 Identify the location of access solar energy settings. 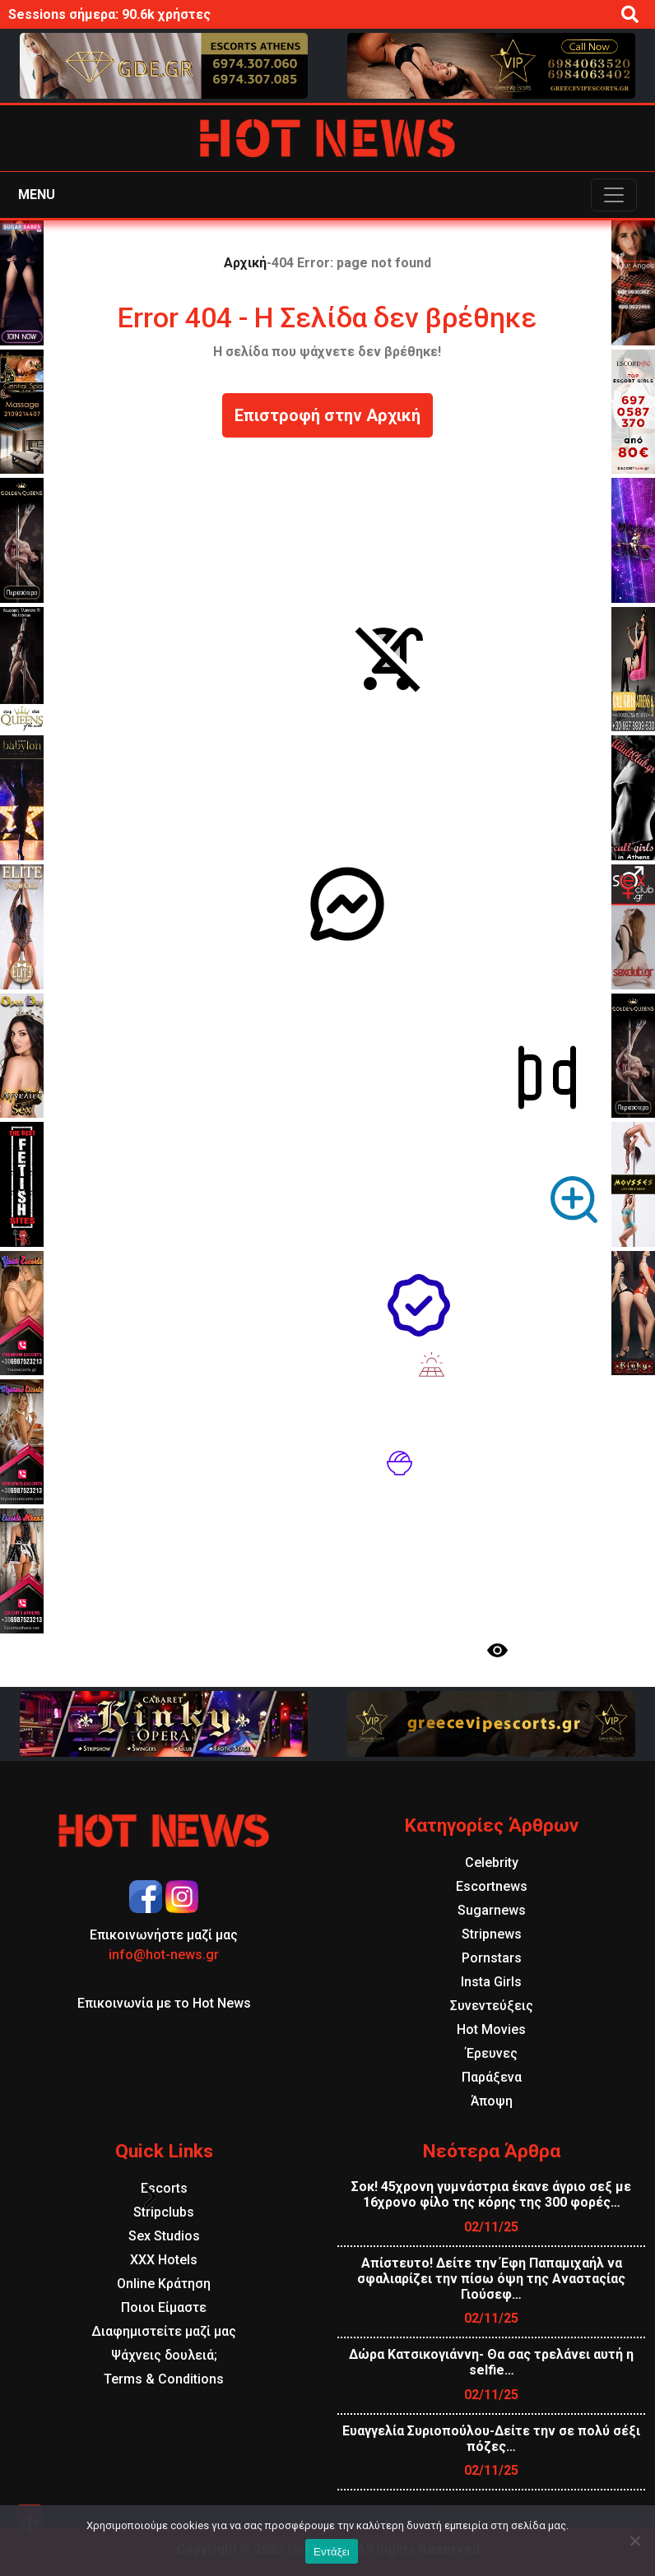
(431, 1365).